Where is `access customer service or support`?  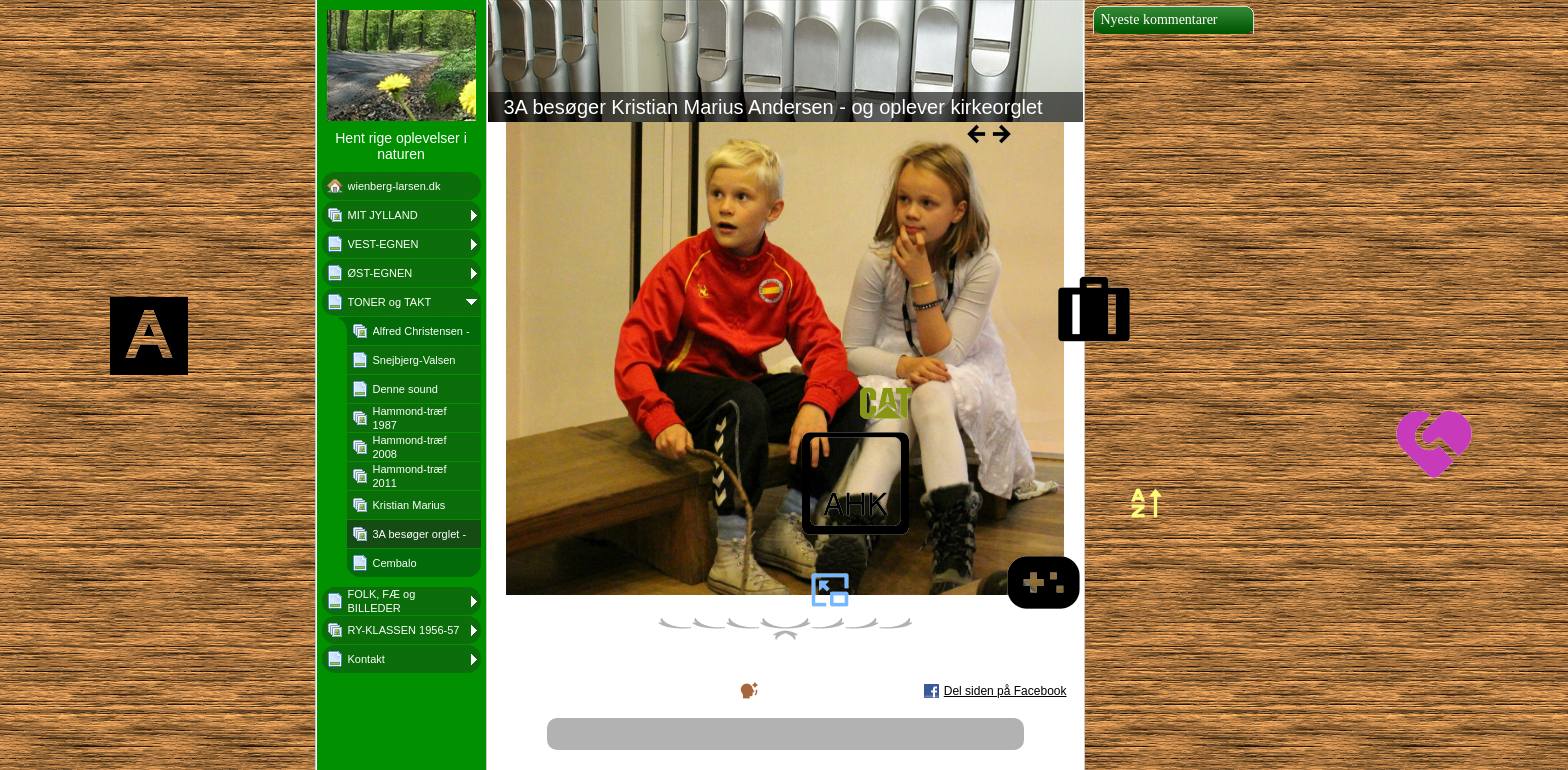
access customer service or support is located at coordinates (1434, 444).